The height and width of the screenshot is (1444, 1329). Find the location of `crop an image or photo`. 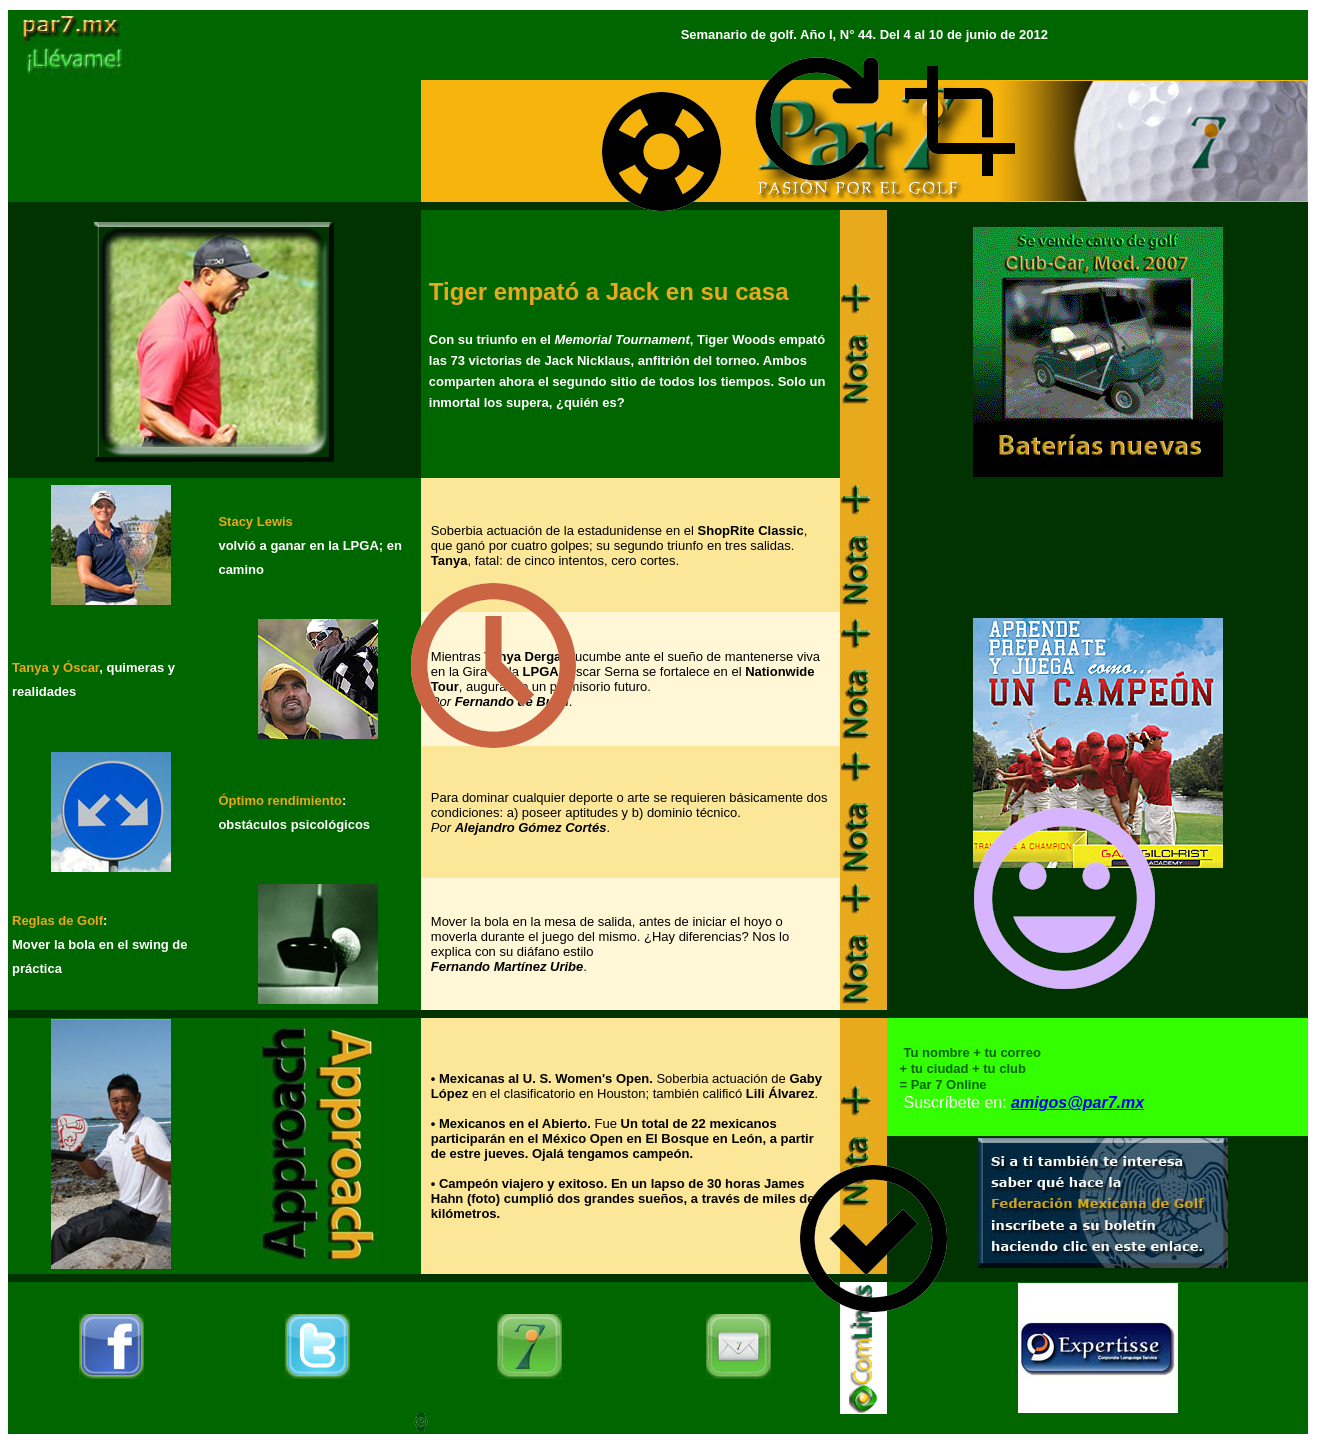

crop an image or photo is located at coordinates (960, 121).